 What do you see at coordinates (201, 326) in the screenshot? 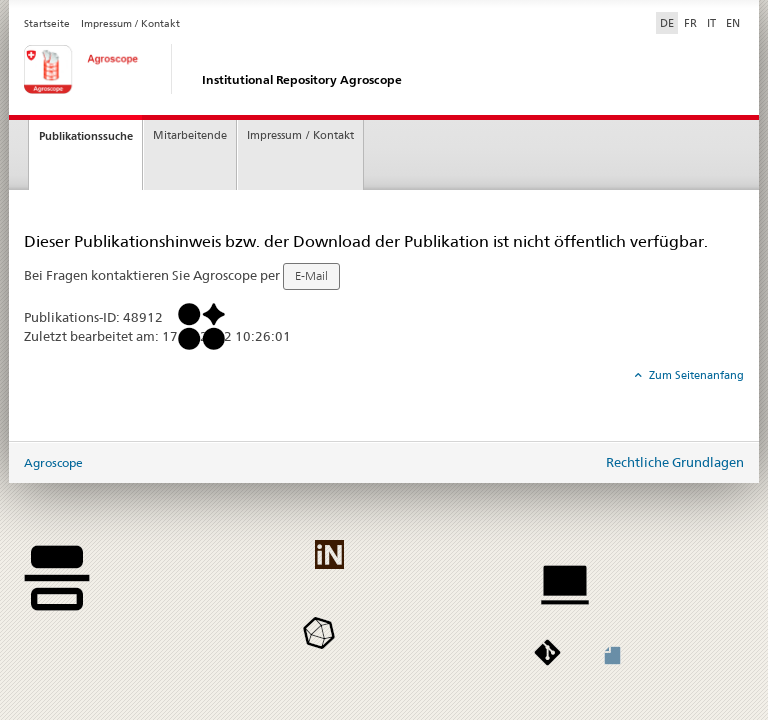
I see `access AI-powered applications` at bounding box center [201, 326].